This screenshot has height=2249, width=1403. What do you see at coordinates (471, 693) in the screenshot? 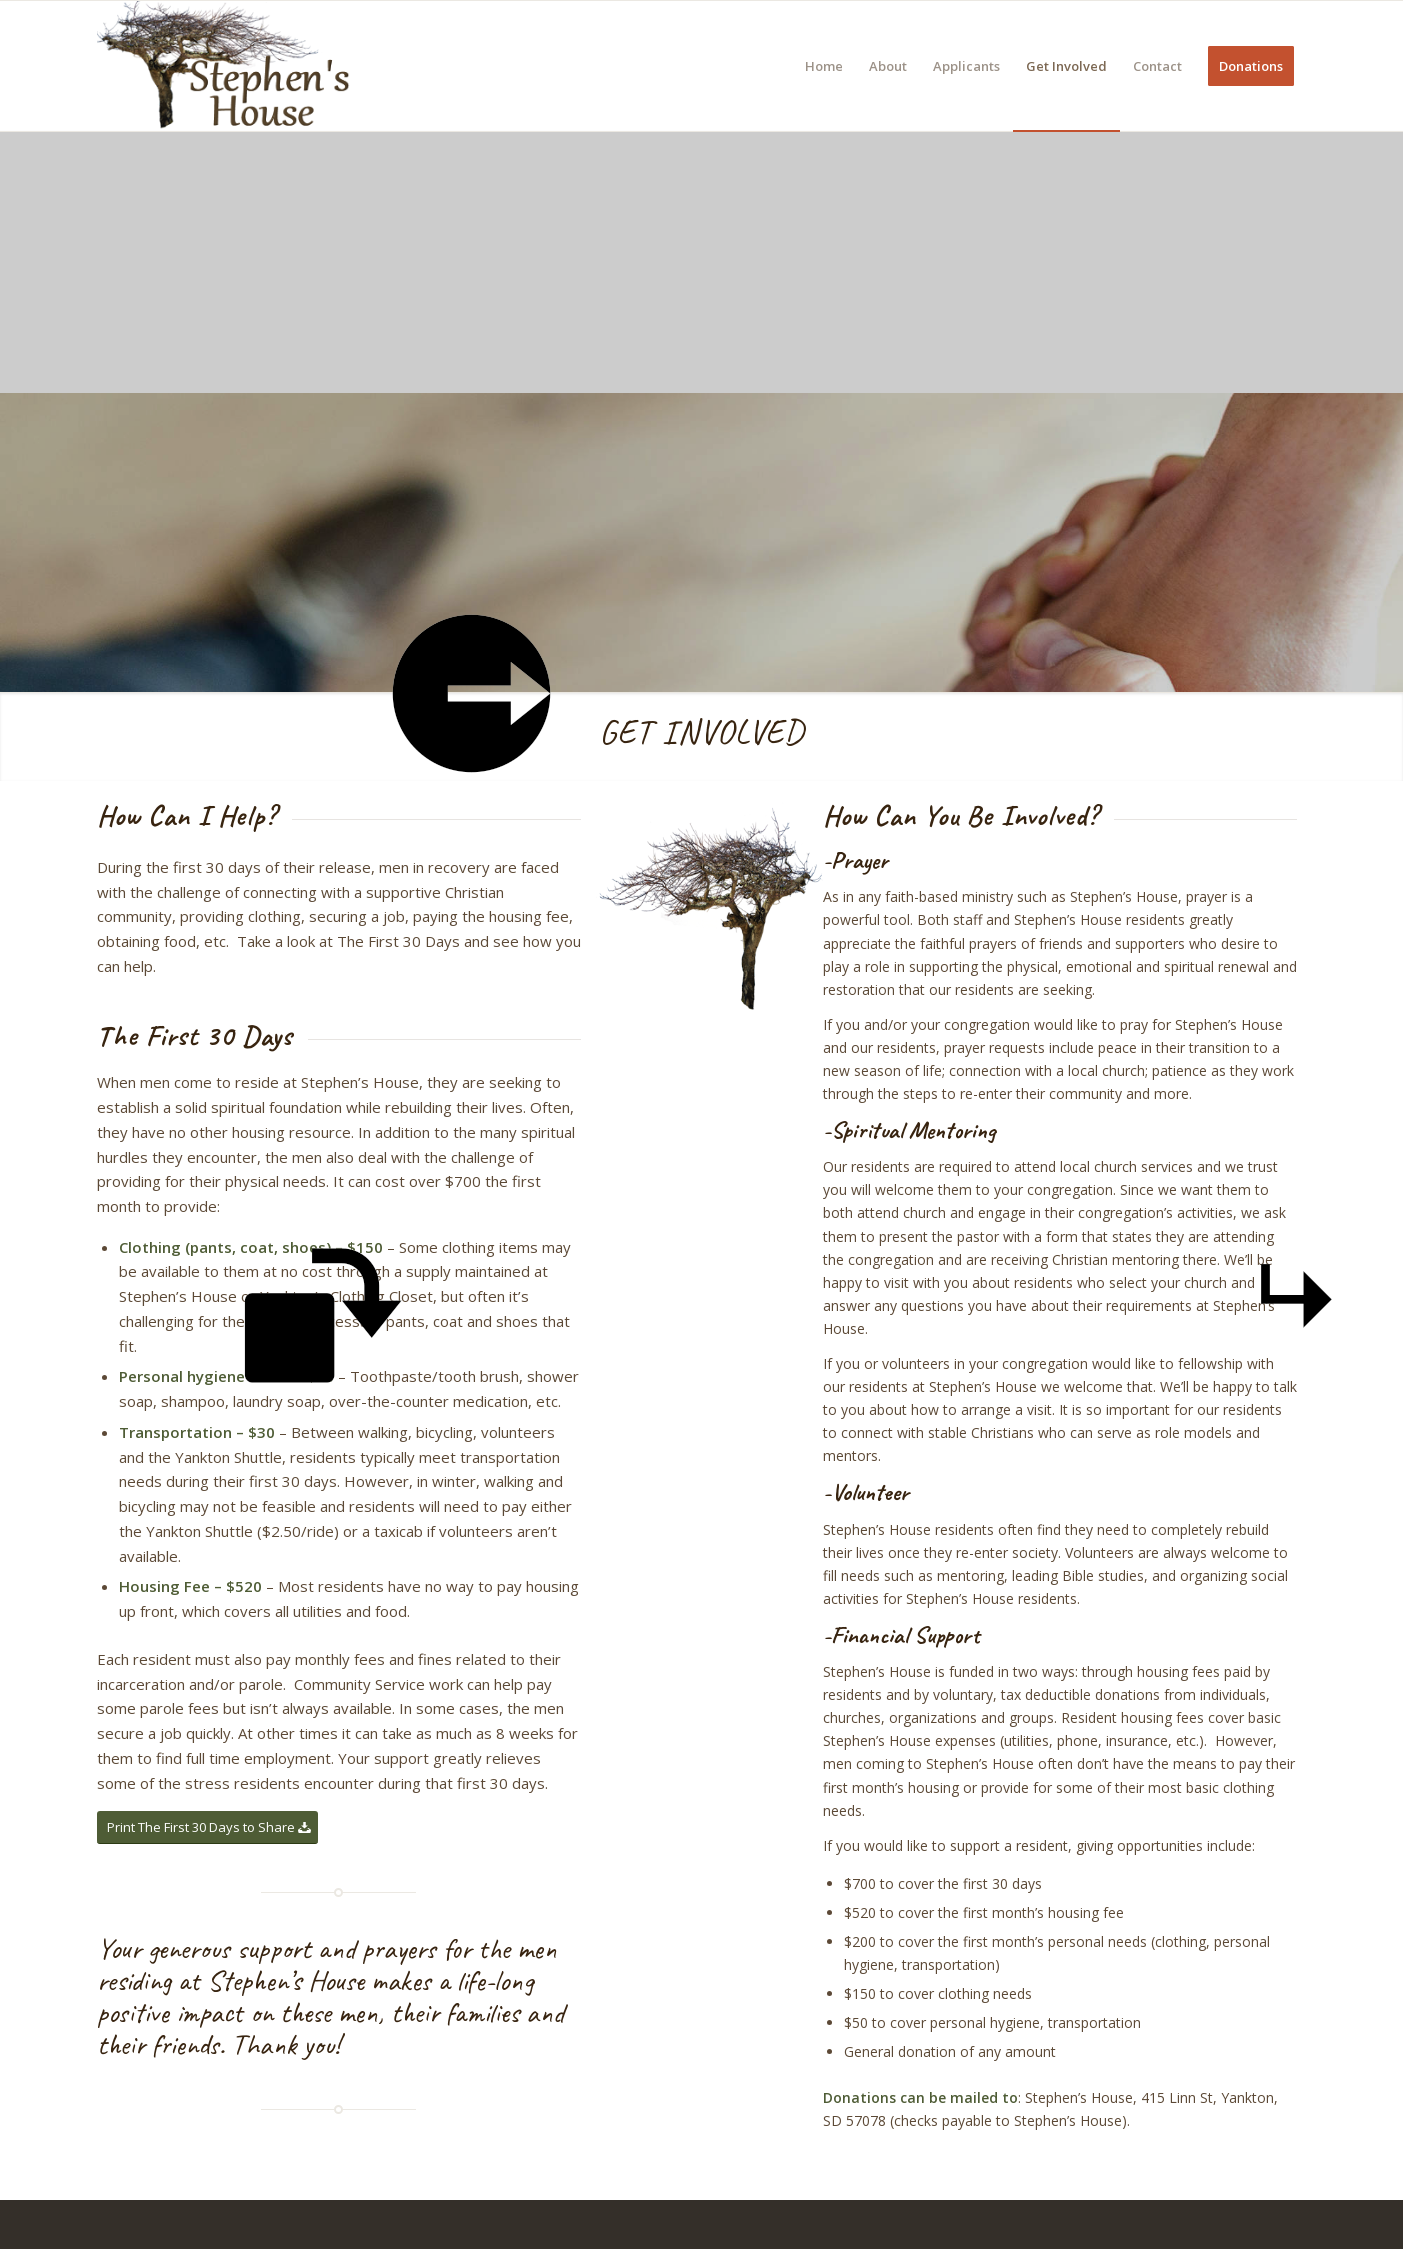
I see `log out of your account` at bounding box center [471, 693].